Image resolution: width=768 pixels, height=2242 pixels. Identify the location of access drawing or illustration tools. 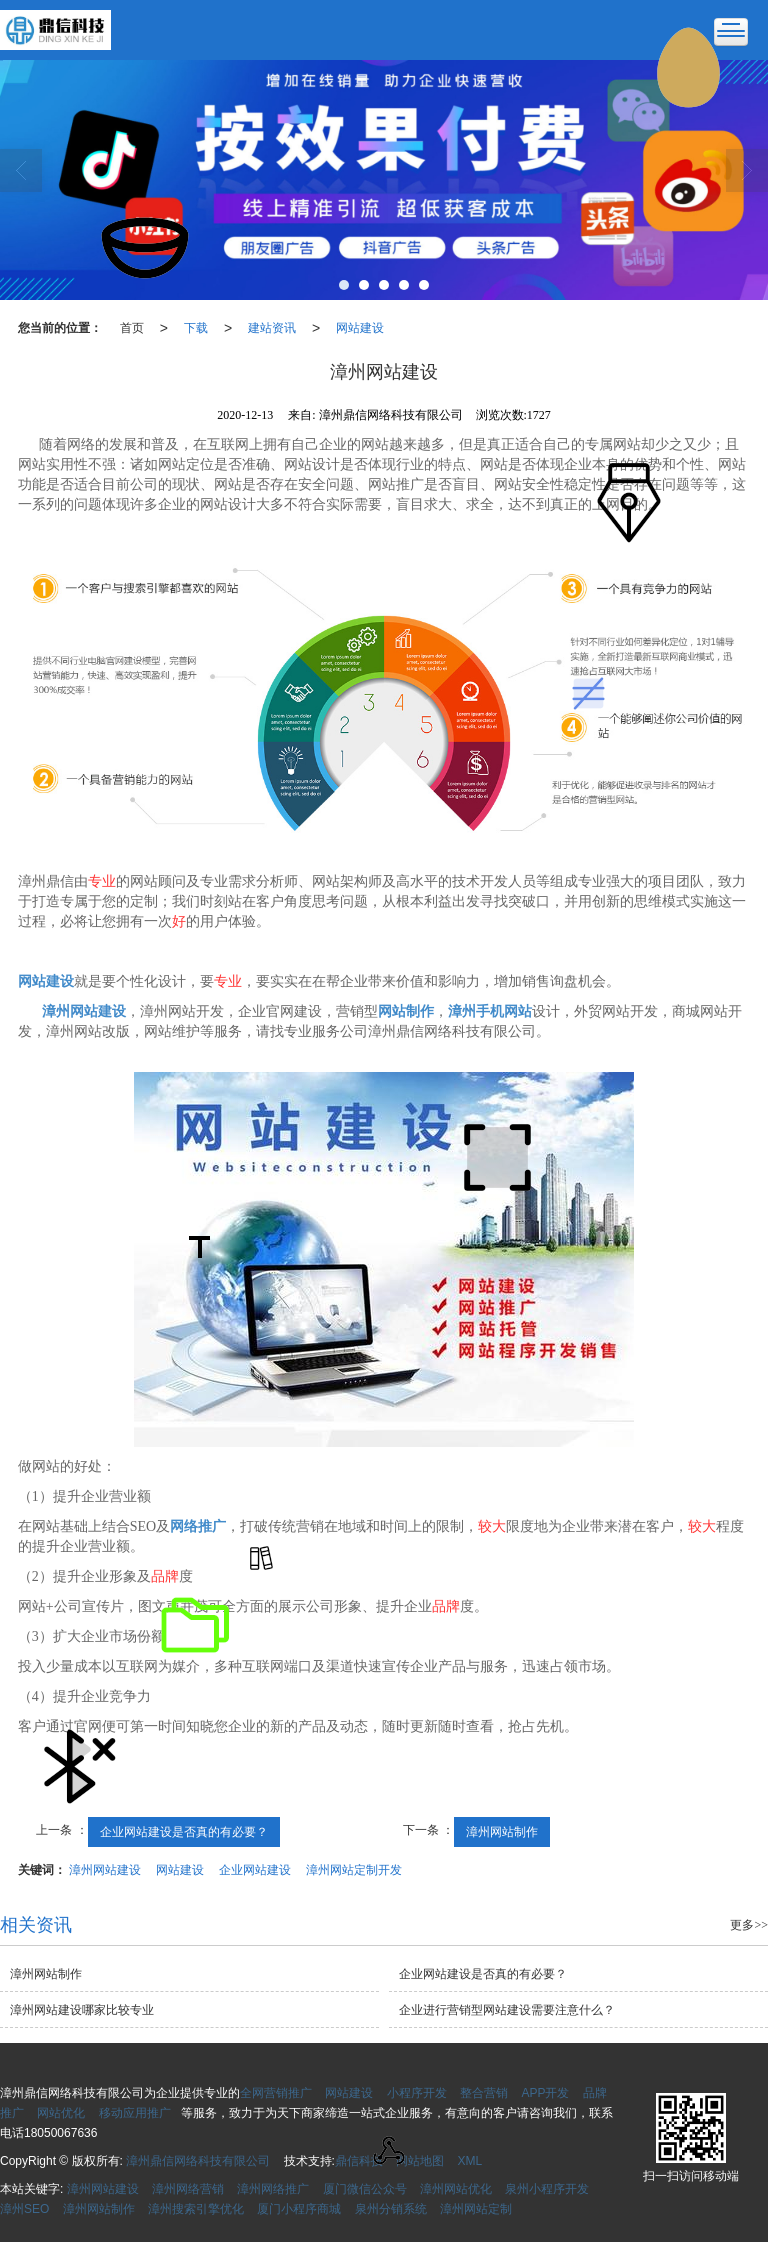
(629, 500).